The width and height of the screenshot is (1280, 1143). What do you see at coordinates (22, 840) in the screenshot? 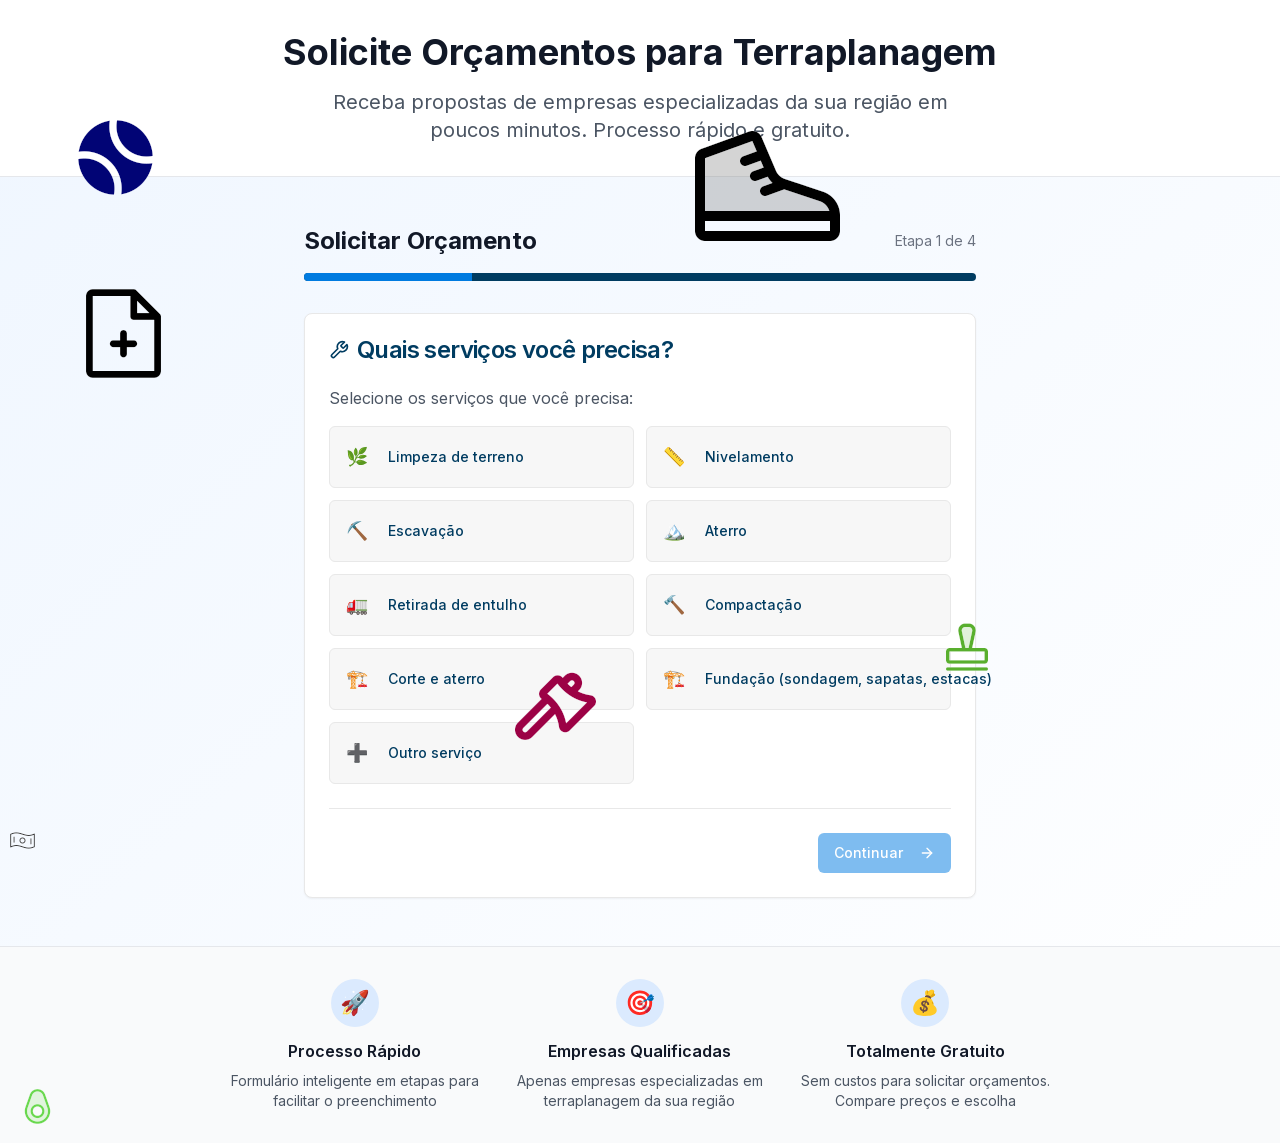
I see `view payment or transaction details` at bounding box center [22, 840].